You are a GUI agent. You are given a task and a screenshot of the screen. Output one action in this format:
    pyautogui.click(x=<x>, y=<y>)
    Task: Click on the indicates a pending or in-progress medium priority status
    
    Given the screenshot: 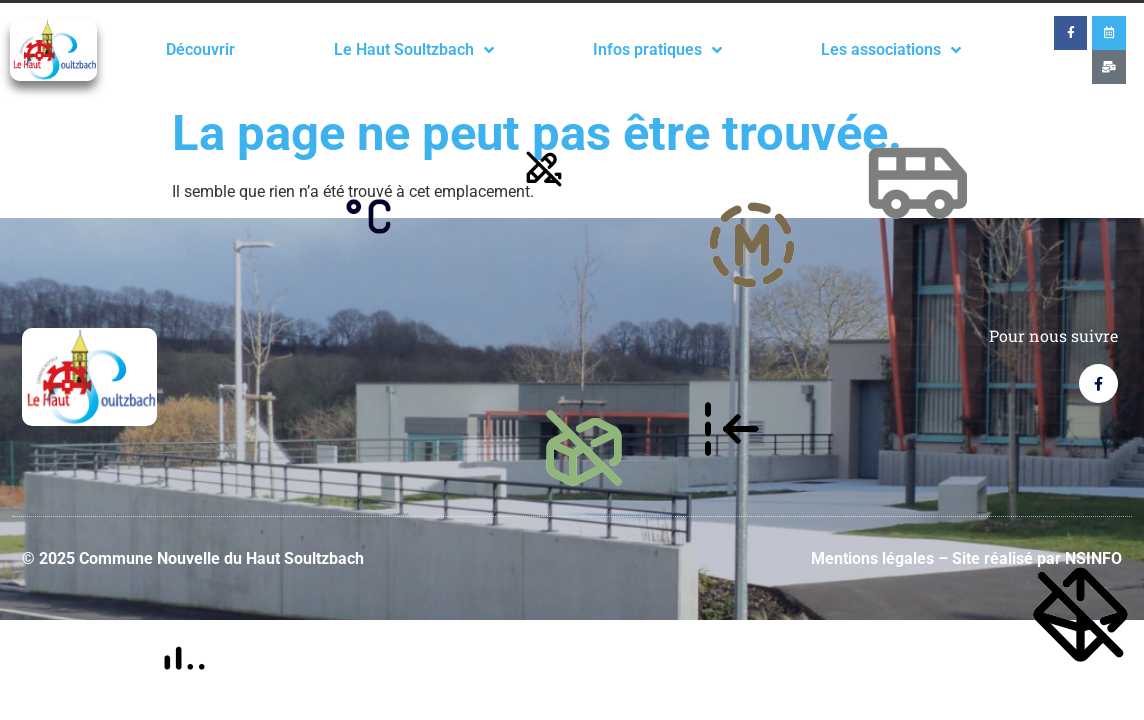 What is the action you would take?
    pyautogui.click(x=752, y=245)
    